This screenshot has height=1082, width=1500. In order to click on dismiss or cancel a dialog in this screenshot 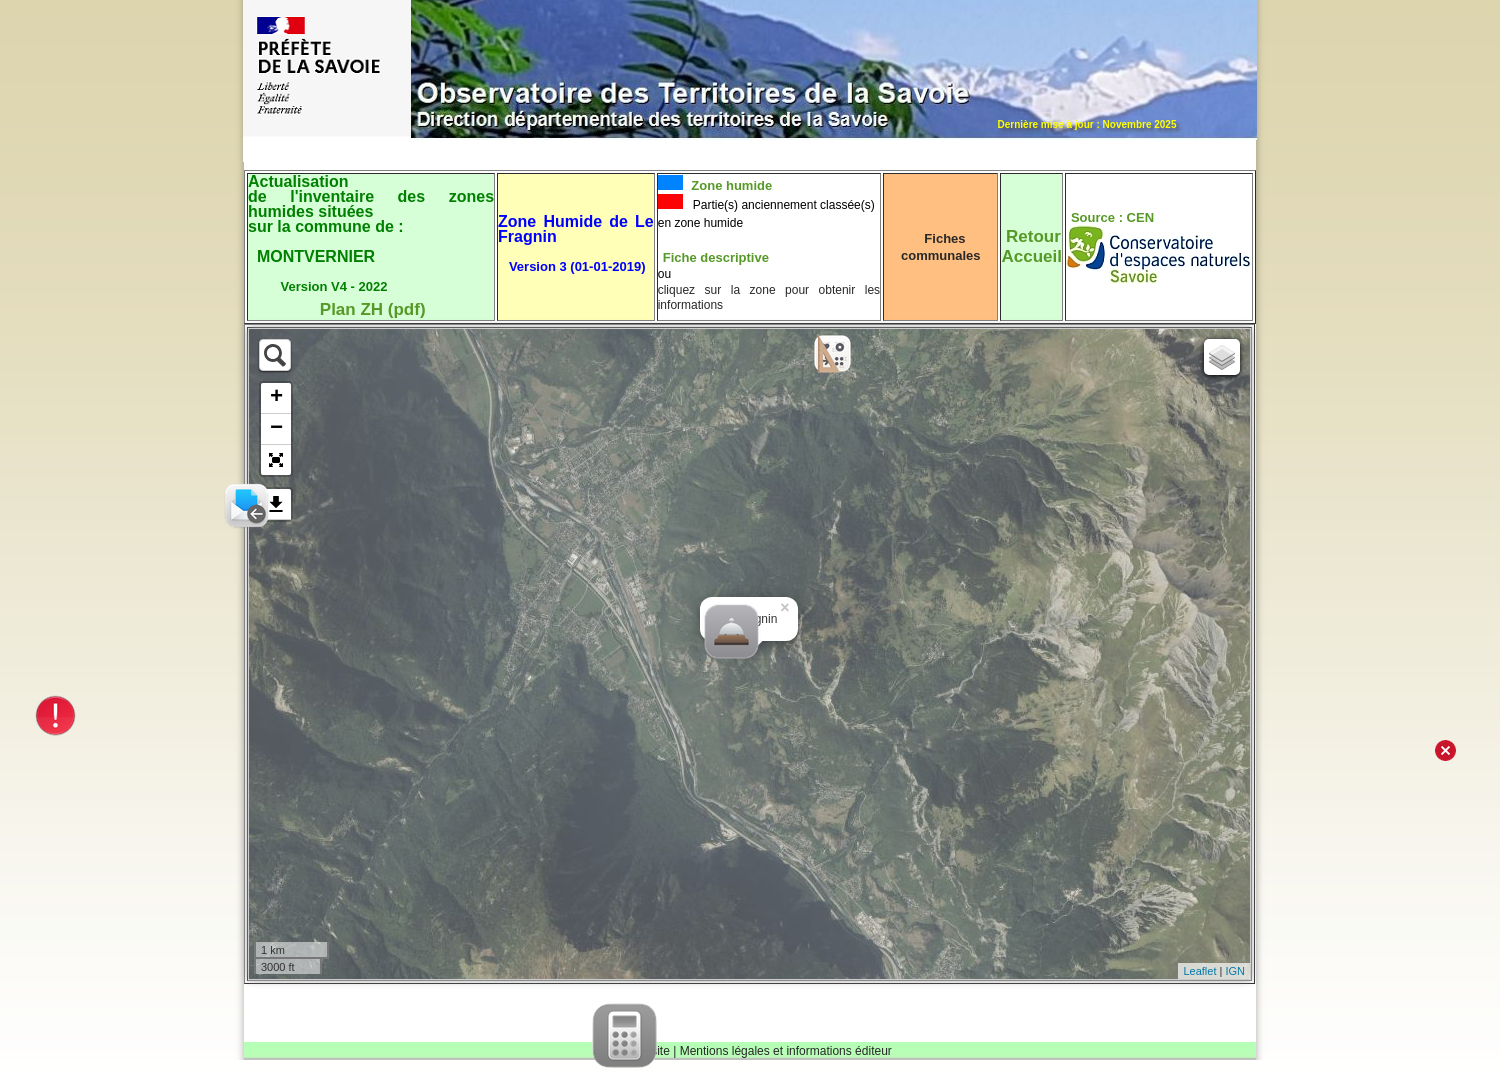, I will do `click(1445, 750)`.